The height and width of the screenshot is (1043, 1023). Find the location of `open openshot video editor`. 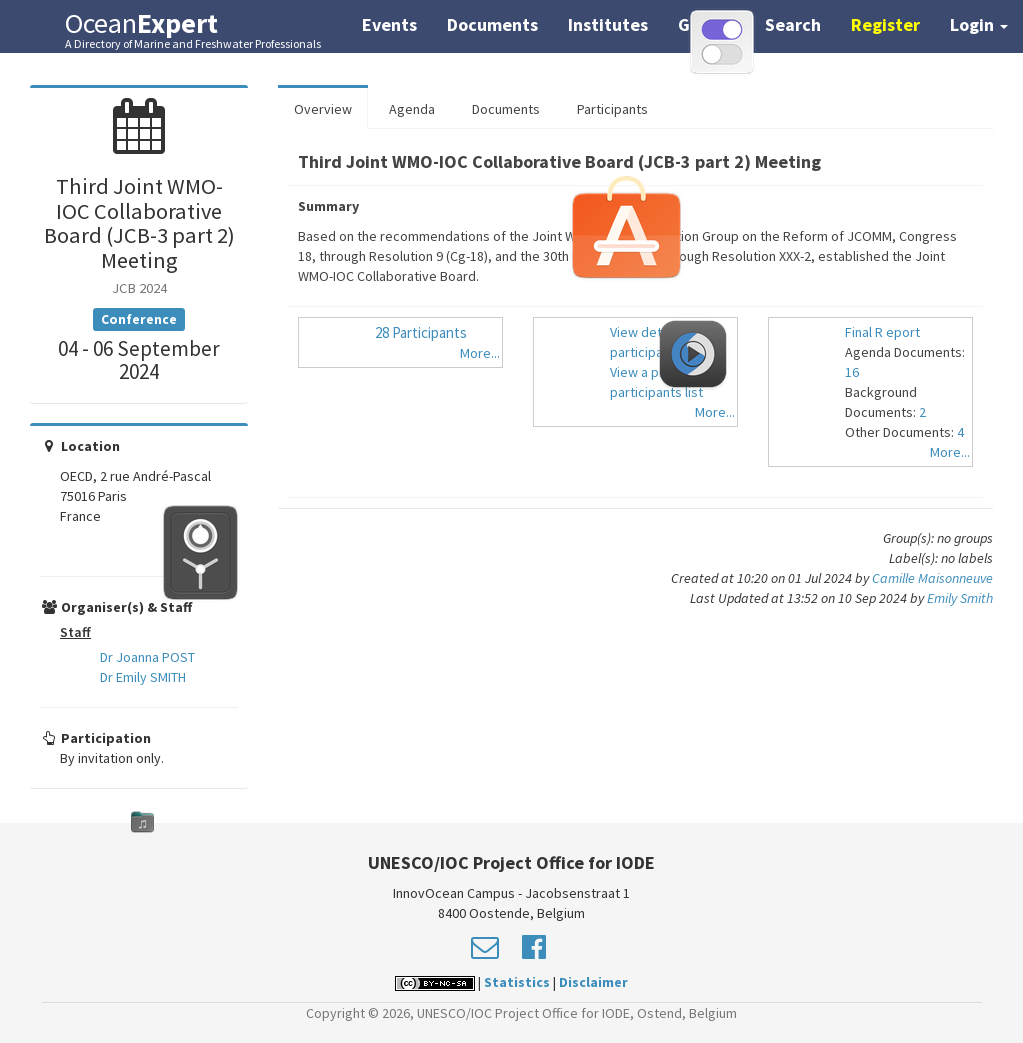

open openshot video editor is located at coordinates (693, 354).